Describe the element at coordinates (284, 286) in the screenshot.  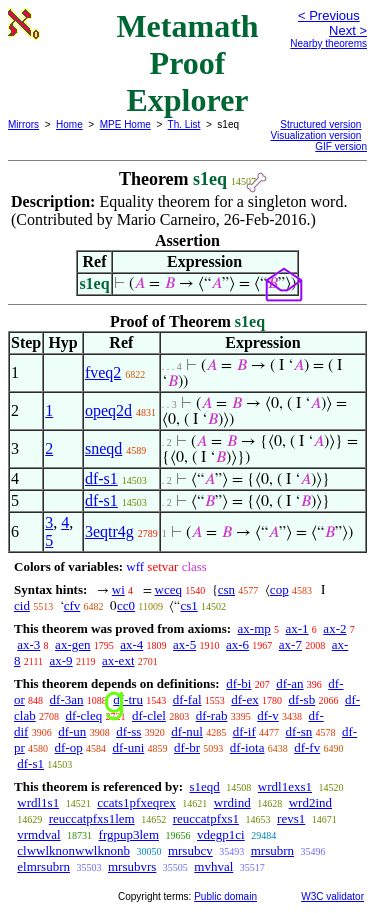
I see `view an opened email or message` at that location.